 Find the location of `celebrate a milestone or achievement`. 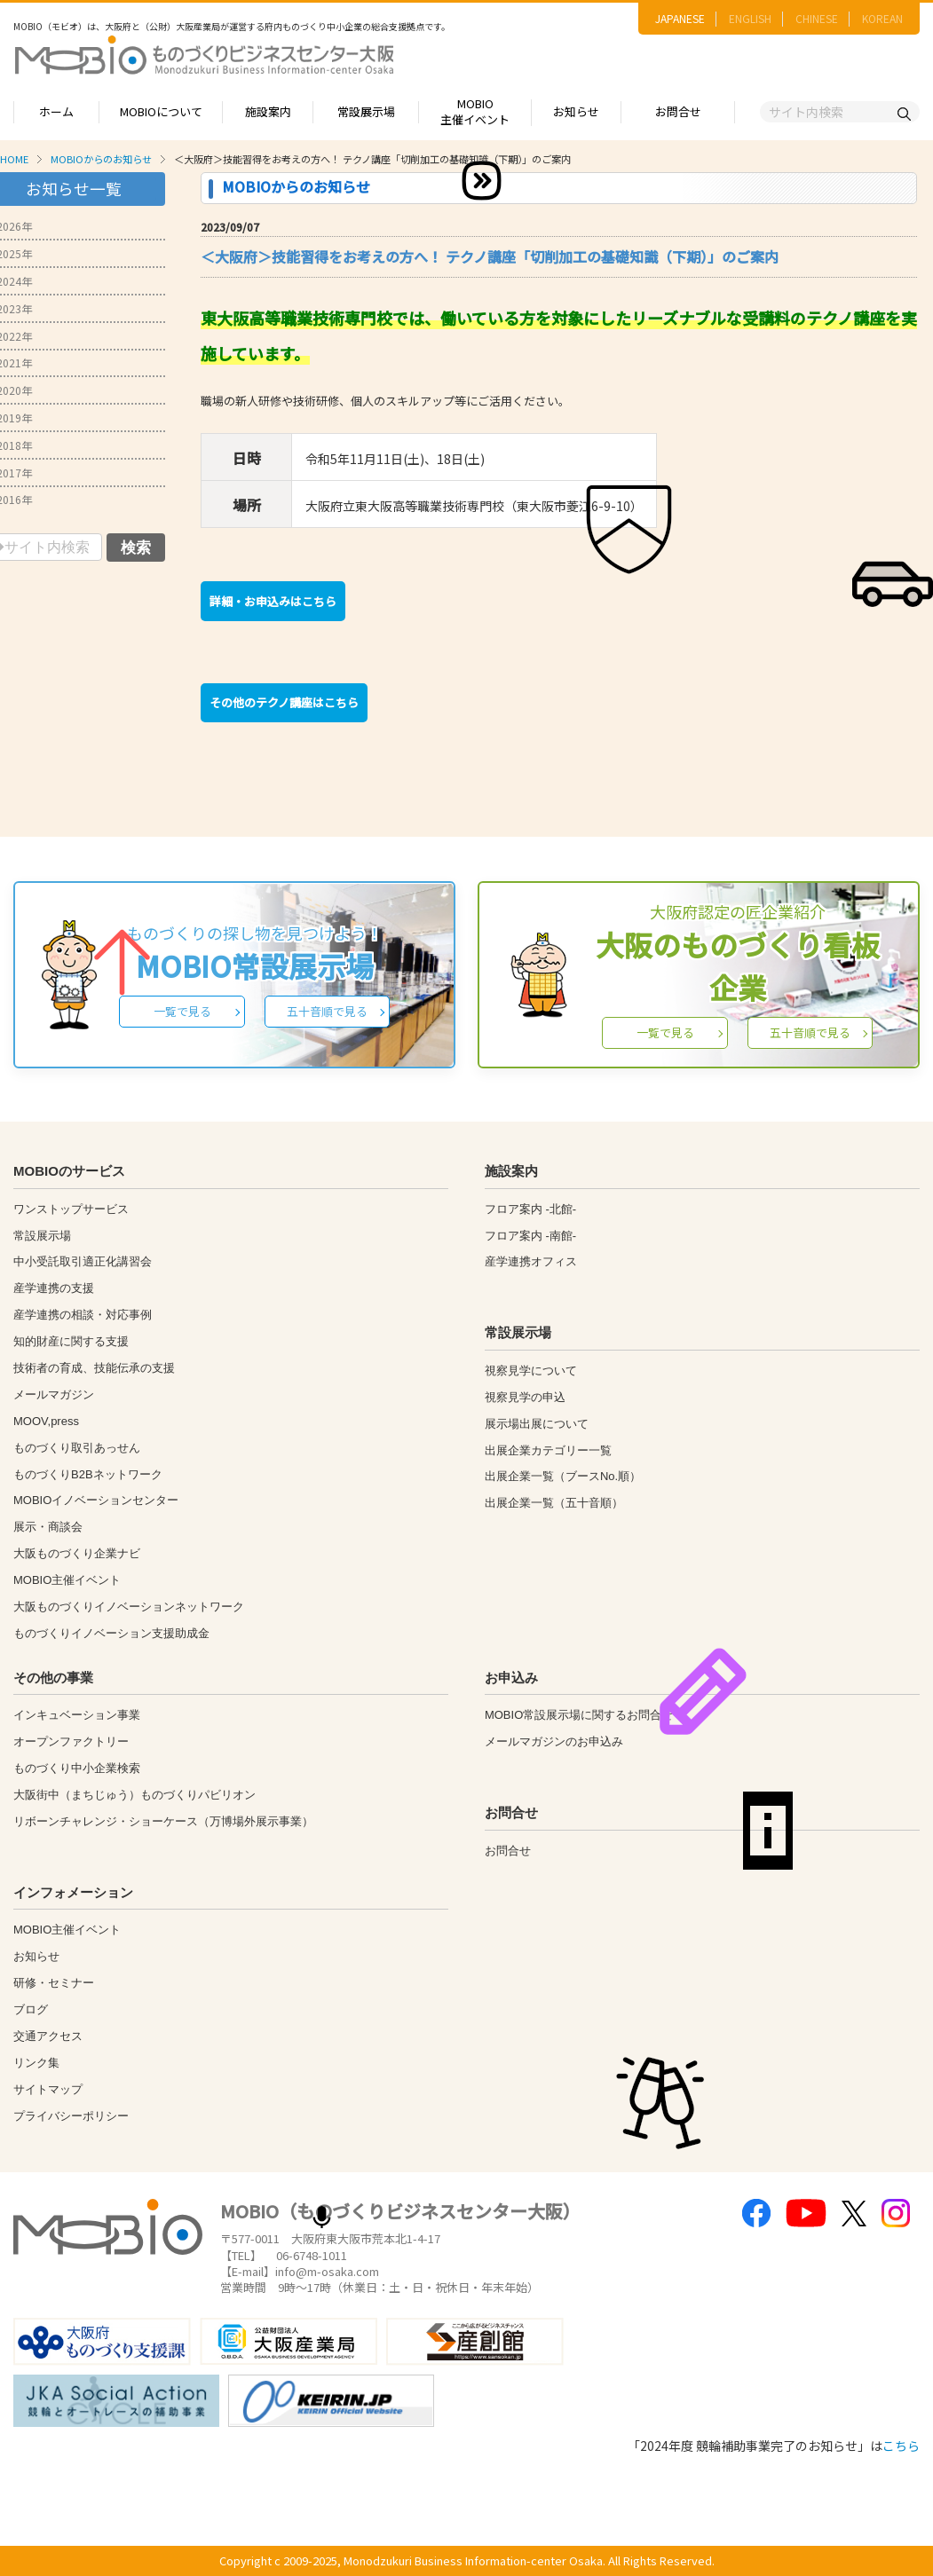

celebrate a milestone or achievement is located at coordinates (661, 2102).